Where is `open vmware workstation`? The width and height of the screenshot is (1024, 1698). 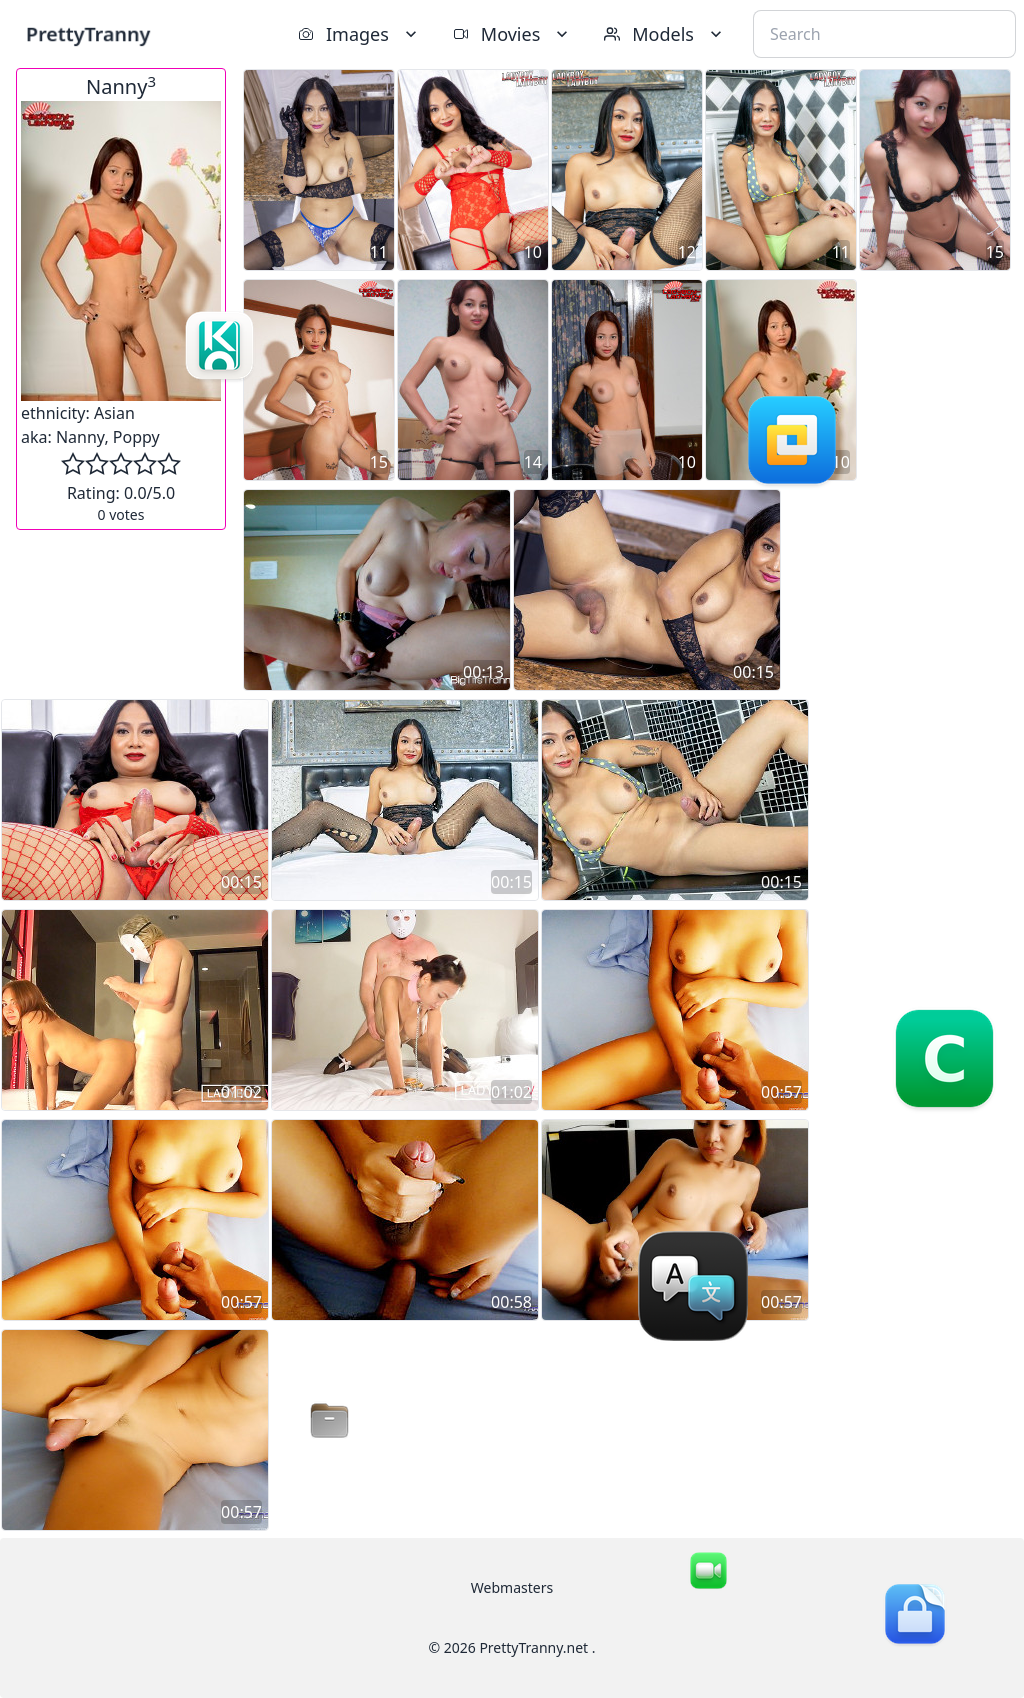
open vmware workstation is located at coordinates (792, 440).